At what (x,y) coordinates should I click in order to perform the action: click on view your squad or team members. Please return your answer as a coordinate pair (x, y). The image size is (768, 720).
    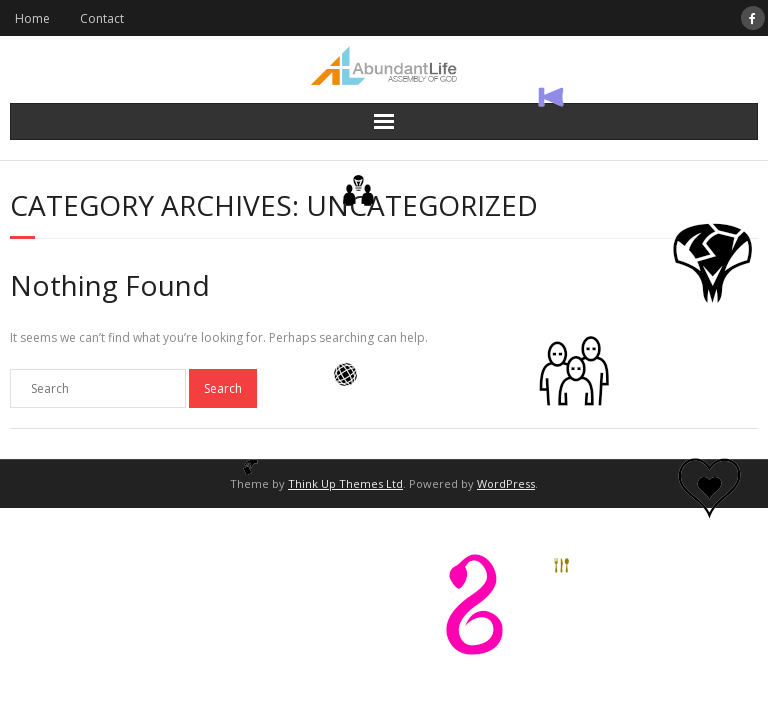
    Looking at the image, I should click on (574, 370).